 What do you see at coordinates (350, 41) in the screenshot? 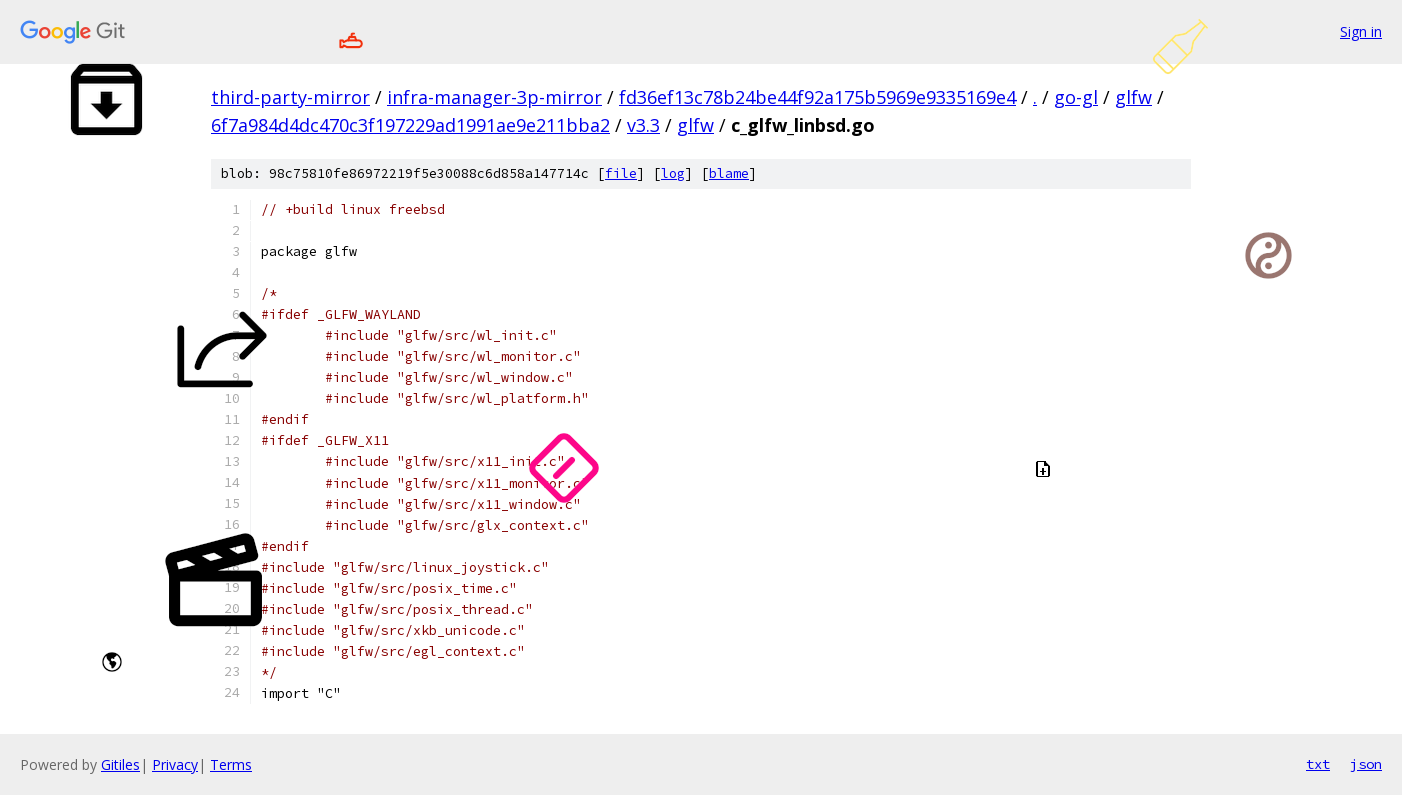
I see `navigate to underwater or submarine-related content` at bounding box center [350, 41].